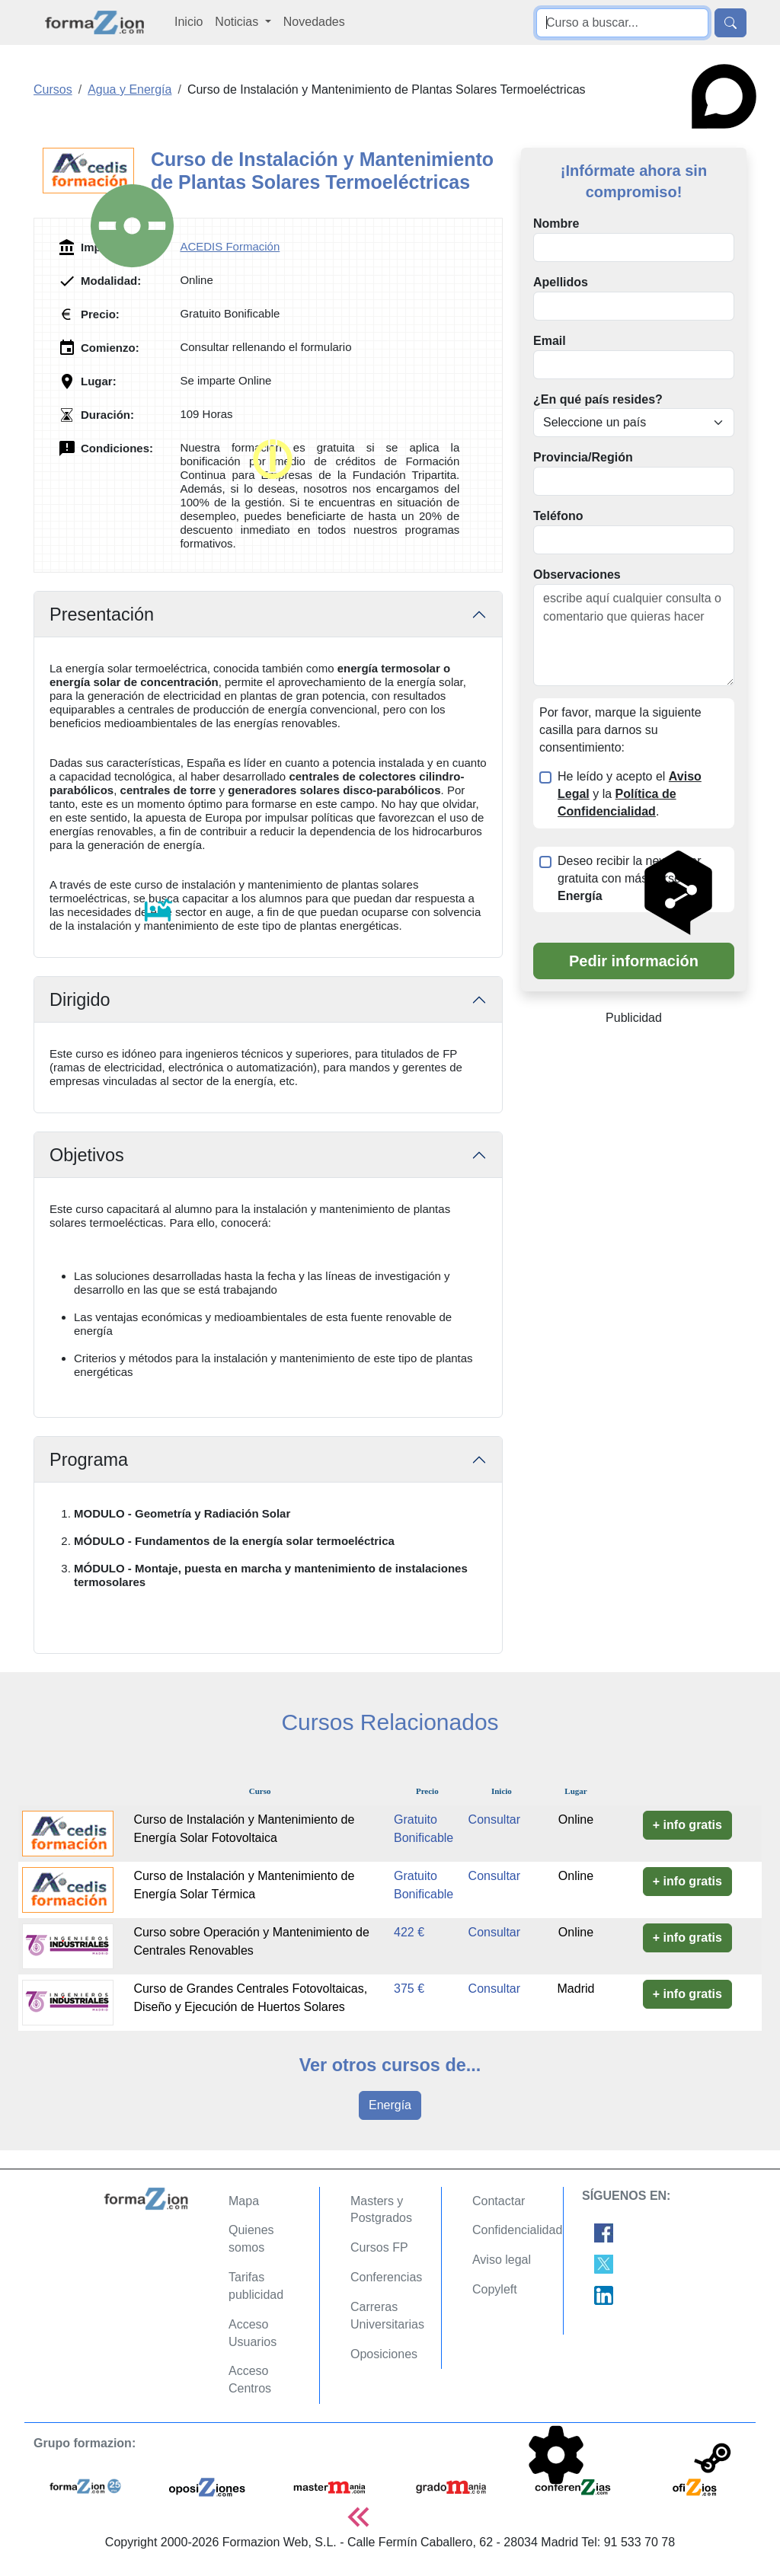  Describe the element at coordinates (359, 2517) in the screenshot. I see `go back to the beginning` at that location.